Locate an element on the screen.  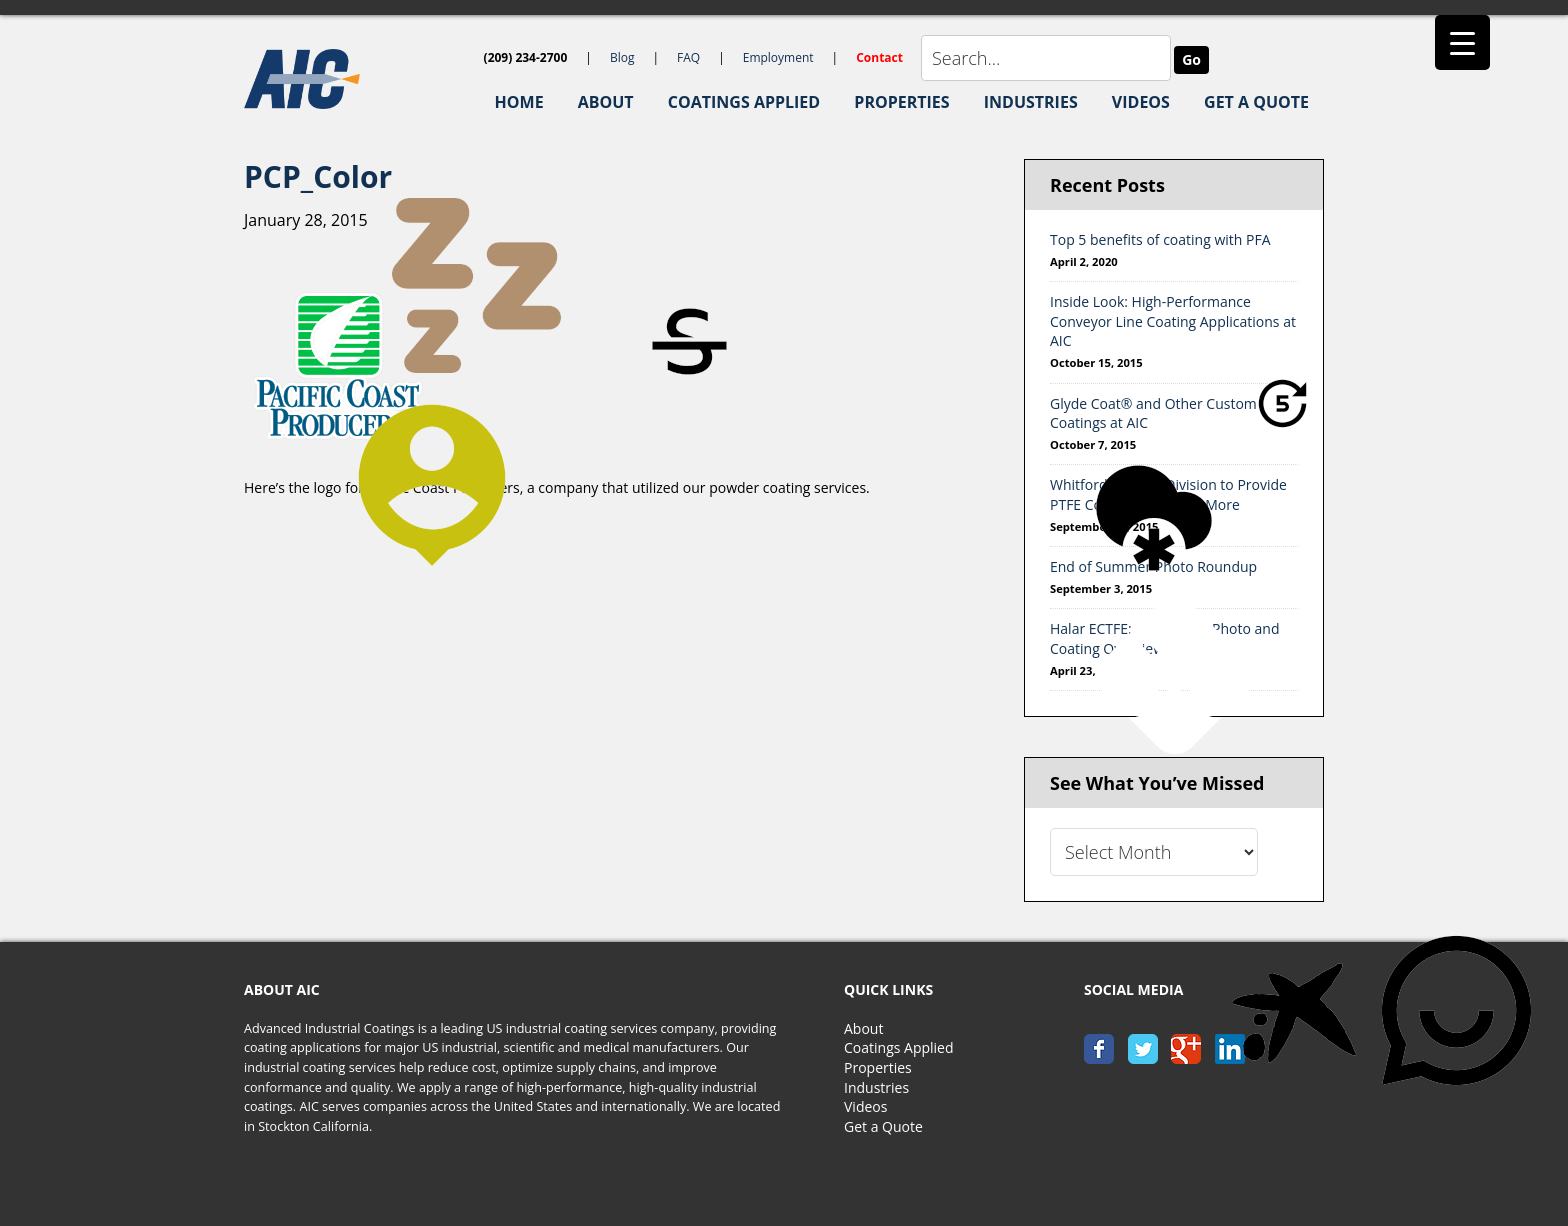
pix instant payment system logo is located at coordinates (1175, 676).